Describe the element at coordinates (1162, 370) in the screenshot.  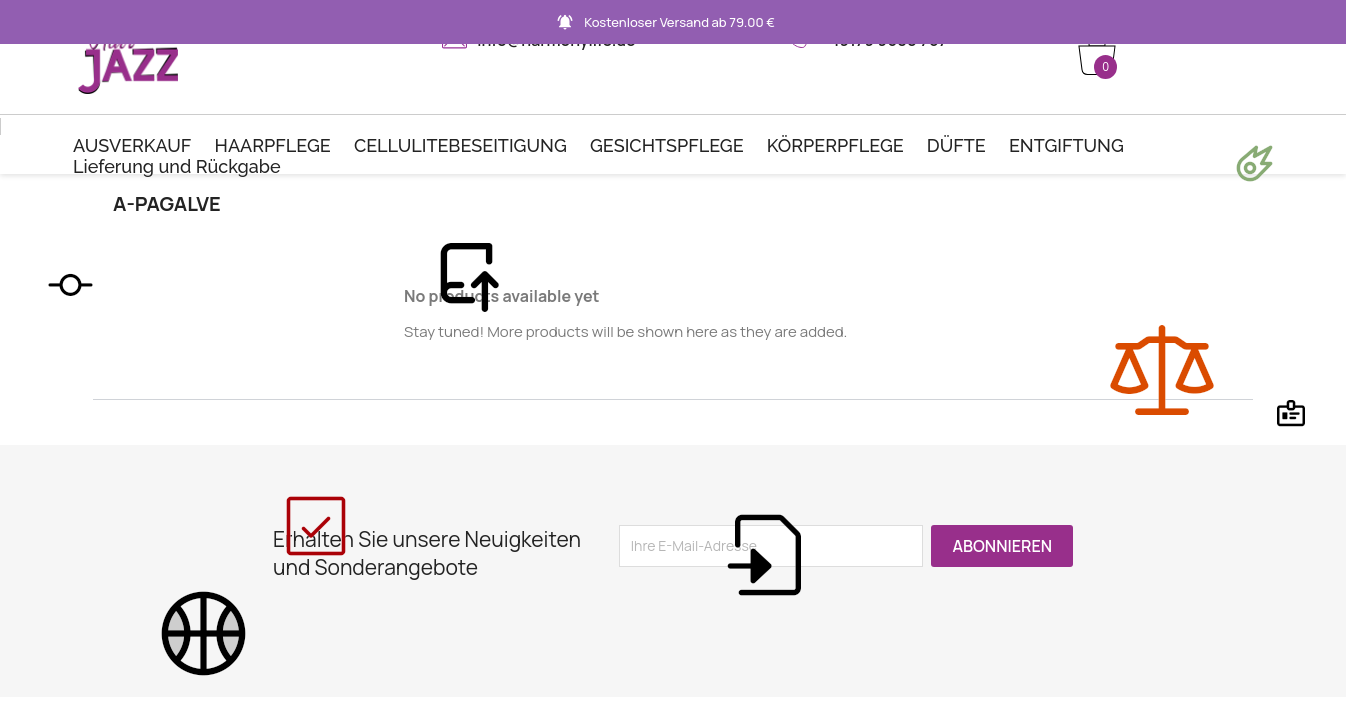
I see `view license or legal information` at that location.